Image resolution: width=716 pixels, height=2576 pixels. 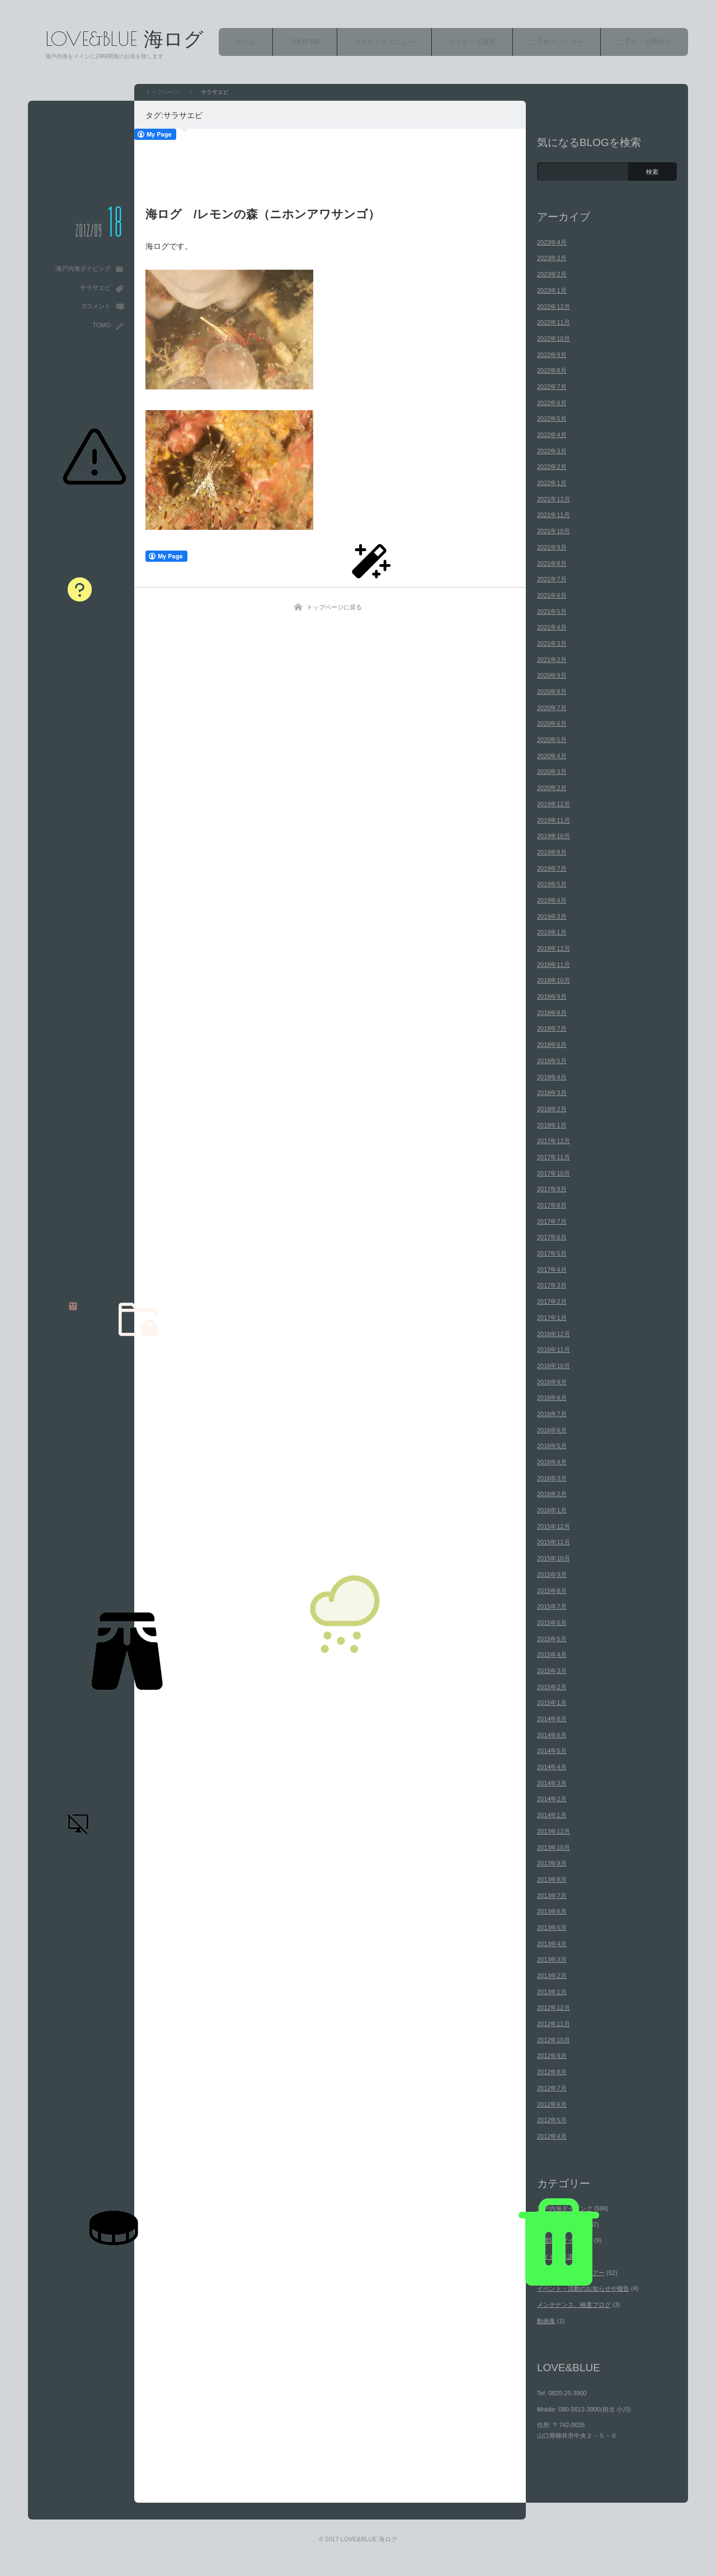 I want to click on indicates elevator access or location, so click(x=73, y=1306).